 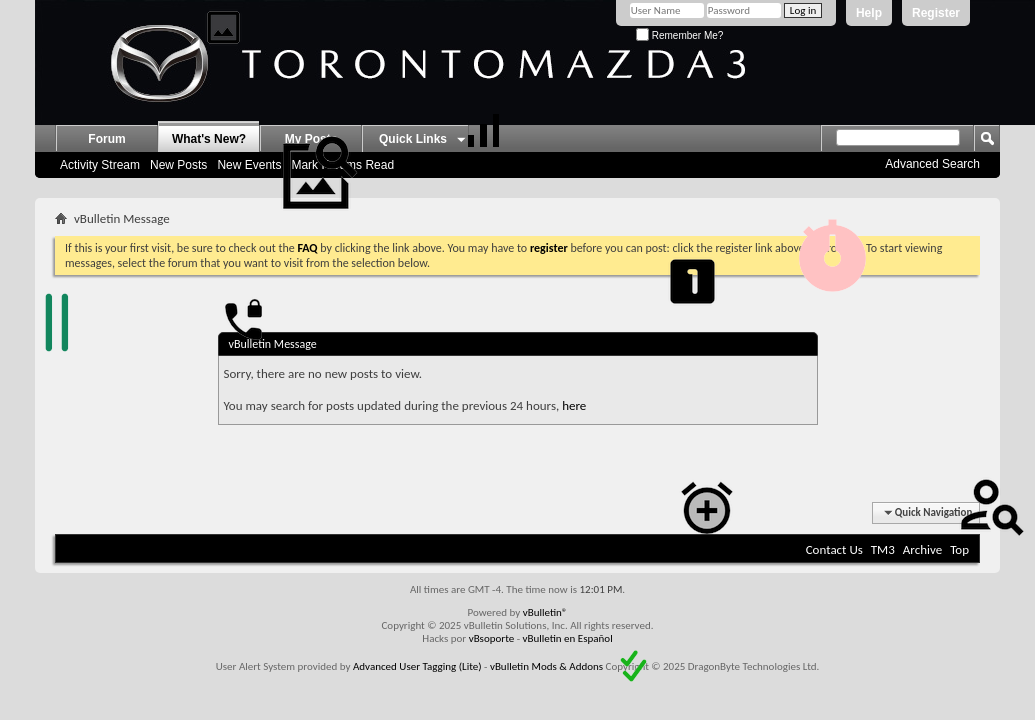 What do you see at coordinates (832, 255) in the screenshot?
I see `start or stop a timer` at bounding box center [832, 255].